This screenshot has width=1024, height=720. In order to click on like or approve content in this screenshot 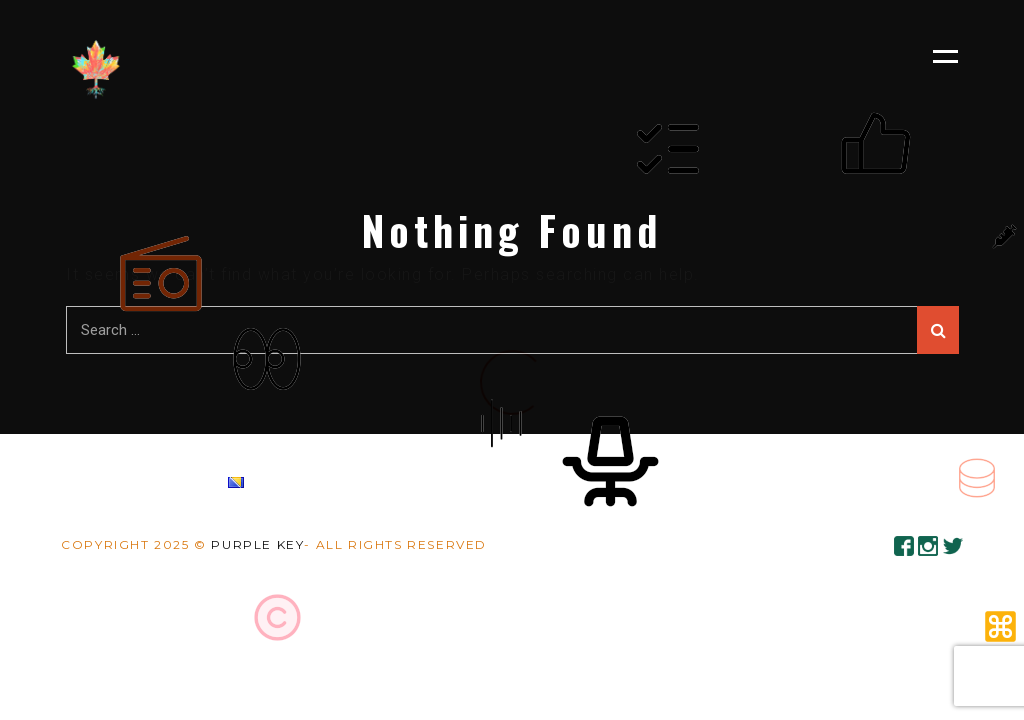, I will do `click(876, 147)`.